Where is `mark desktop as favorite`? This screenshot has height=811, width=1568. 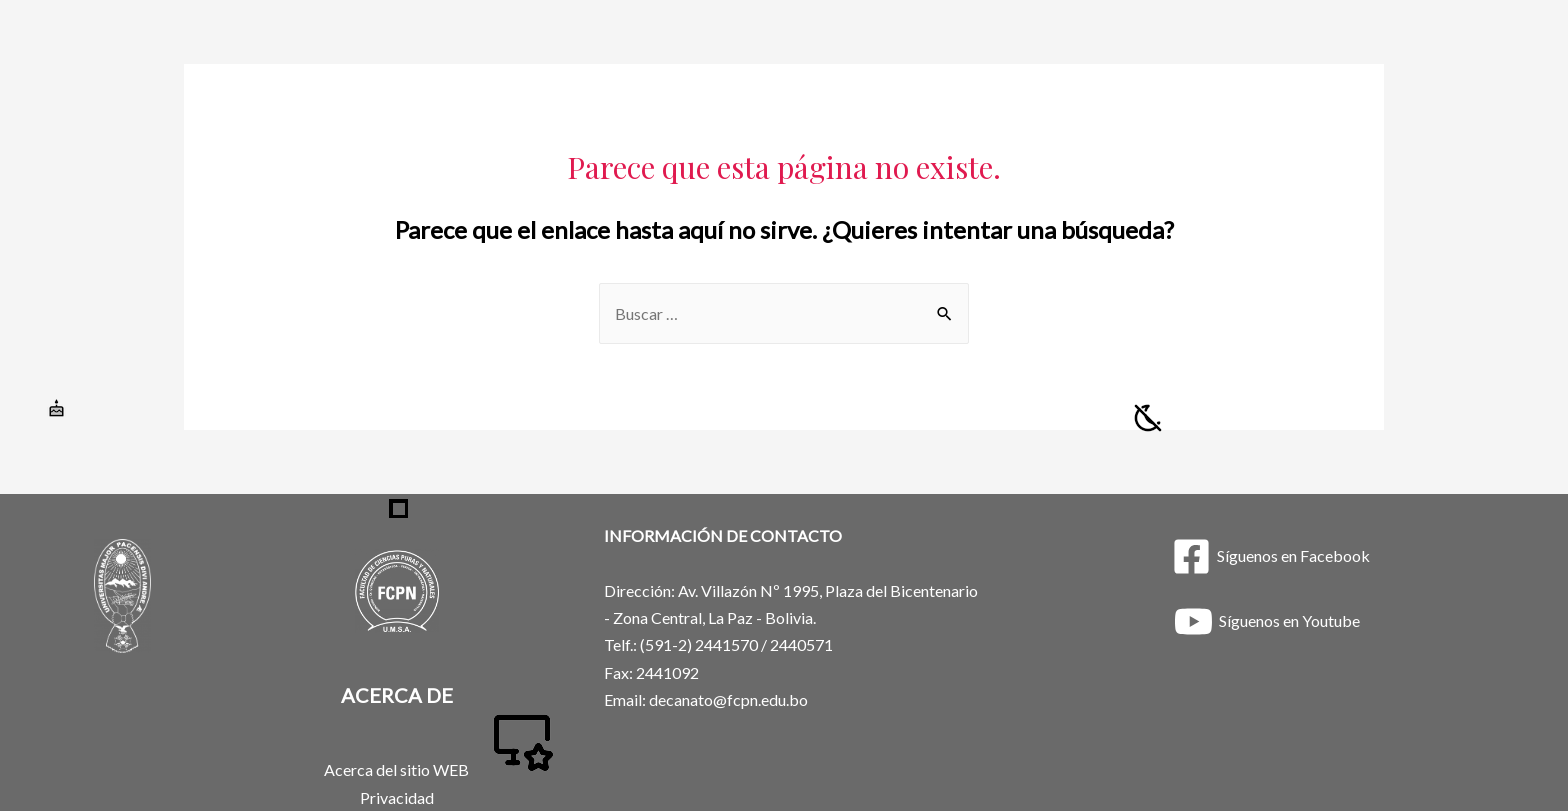
mark desktop as favorite is located at coordinates (522, 740).